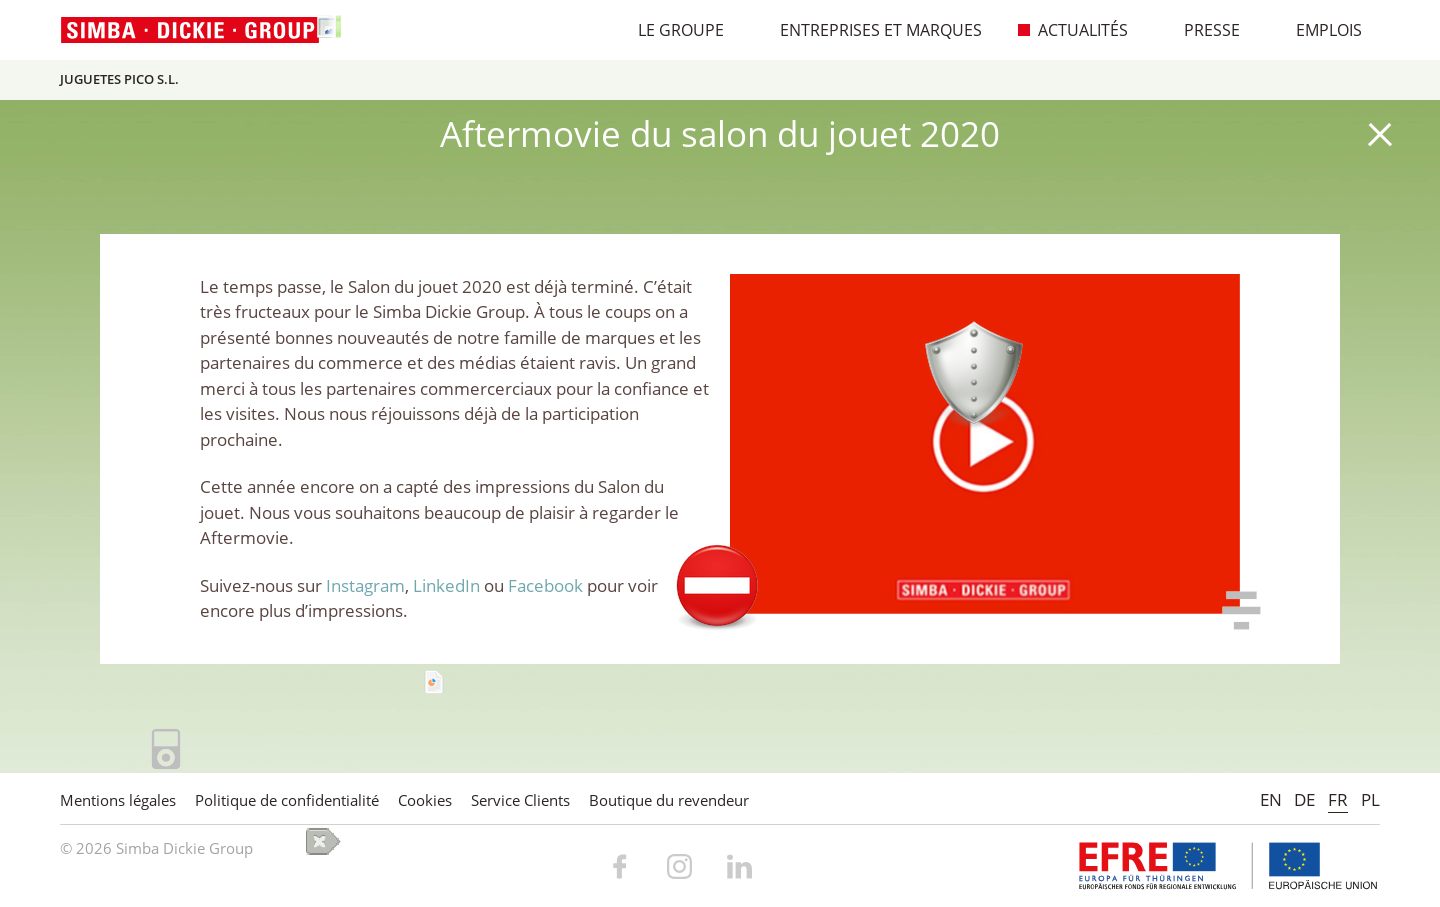 The image size is (1440, 907). I want to click on indicates medium security level, so click(974, 374).